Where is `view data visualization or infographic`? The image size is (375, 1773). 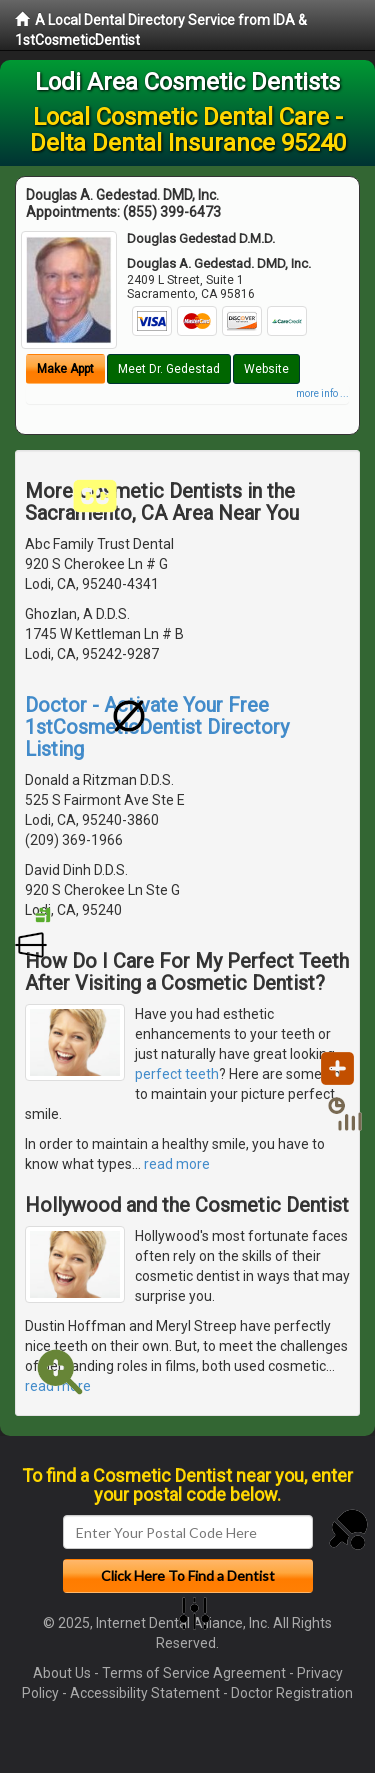
view data visualization or infographic is located at coordinates (345, 1114).